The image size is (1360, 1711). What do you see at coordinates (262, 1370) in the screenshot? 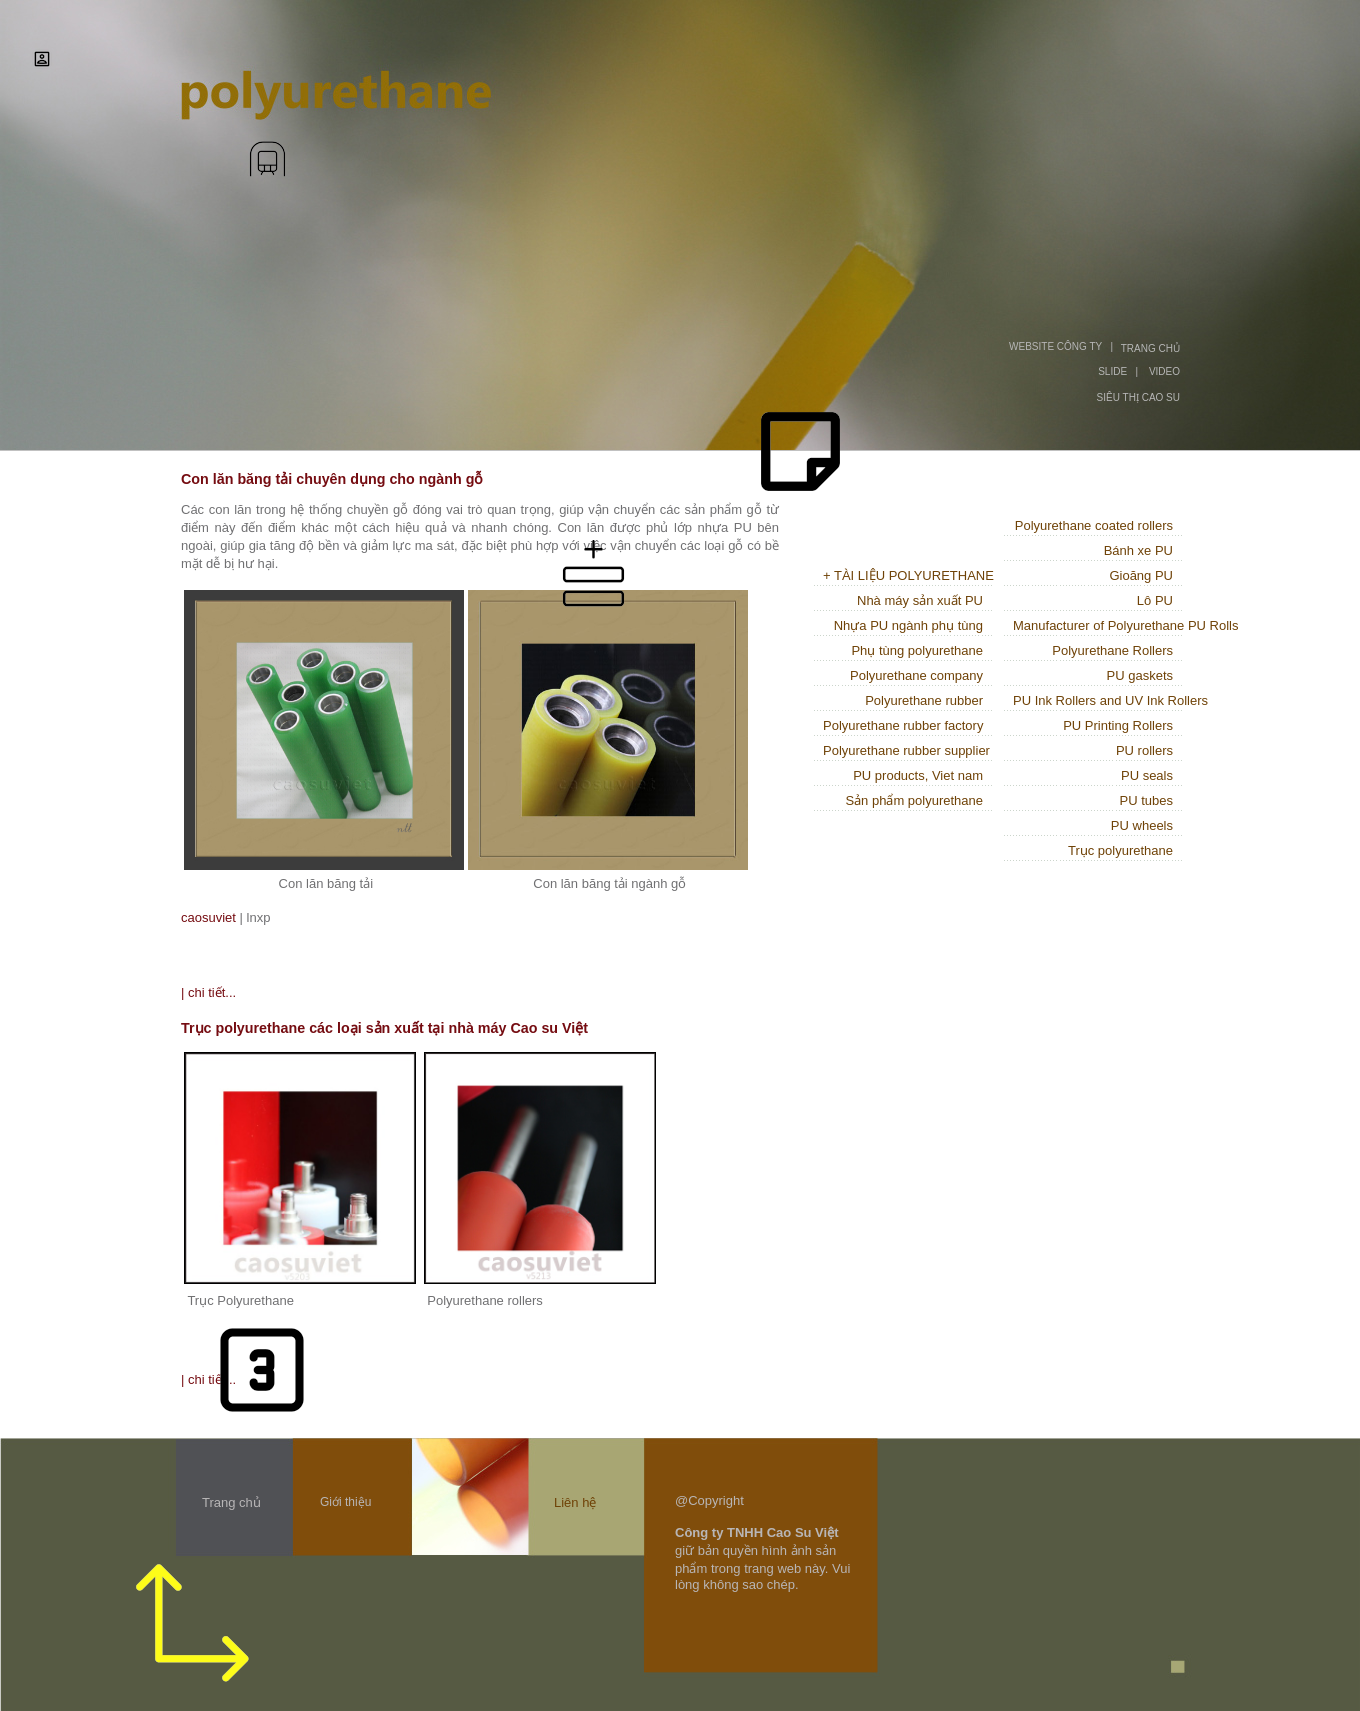
I see `select option 3 from a numbered list` at bounding box center [262, 1370].